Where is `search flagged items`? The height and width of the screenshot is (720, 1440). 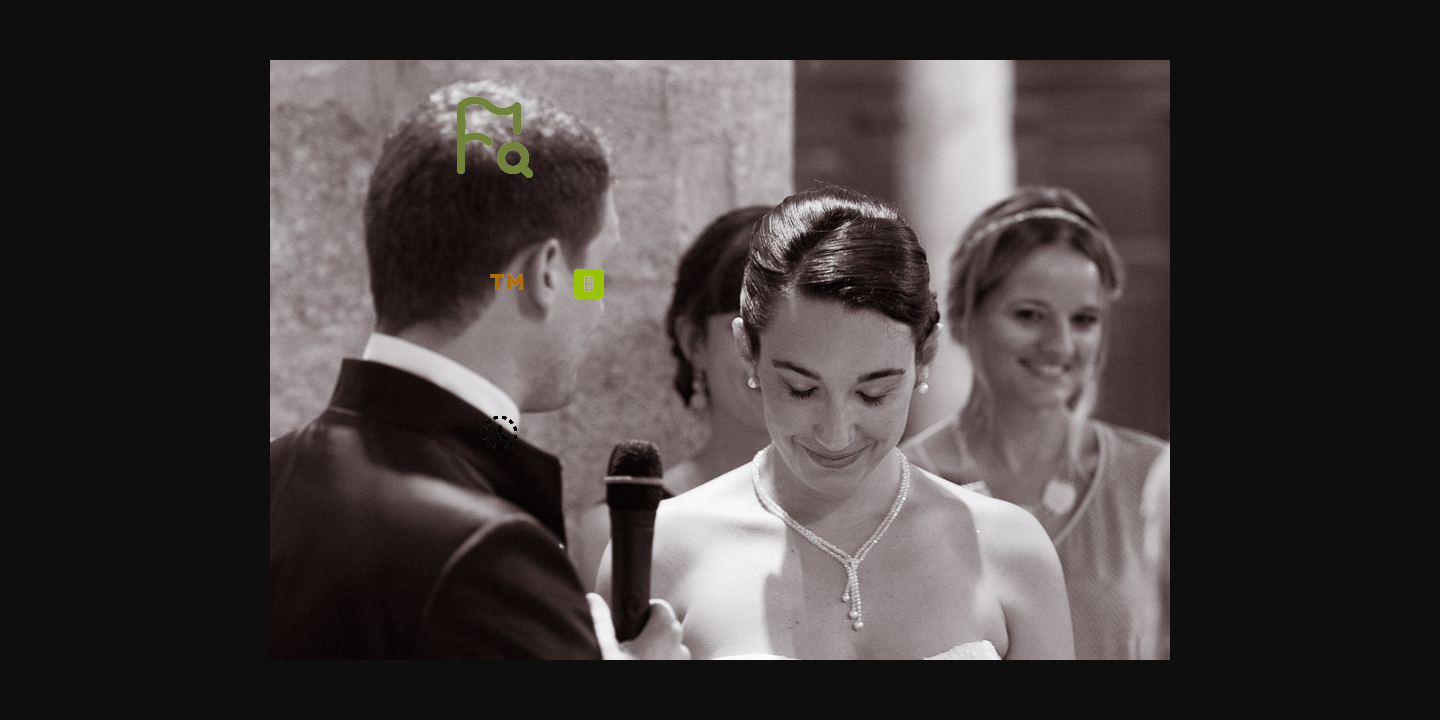
search flagged items is located at coordinates (489, 134).